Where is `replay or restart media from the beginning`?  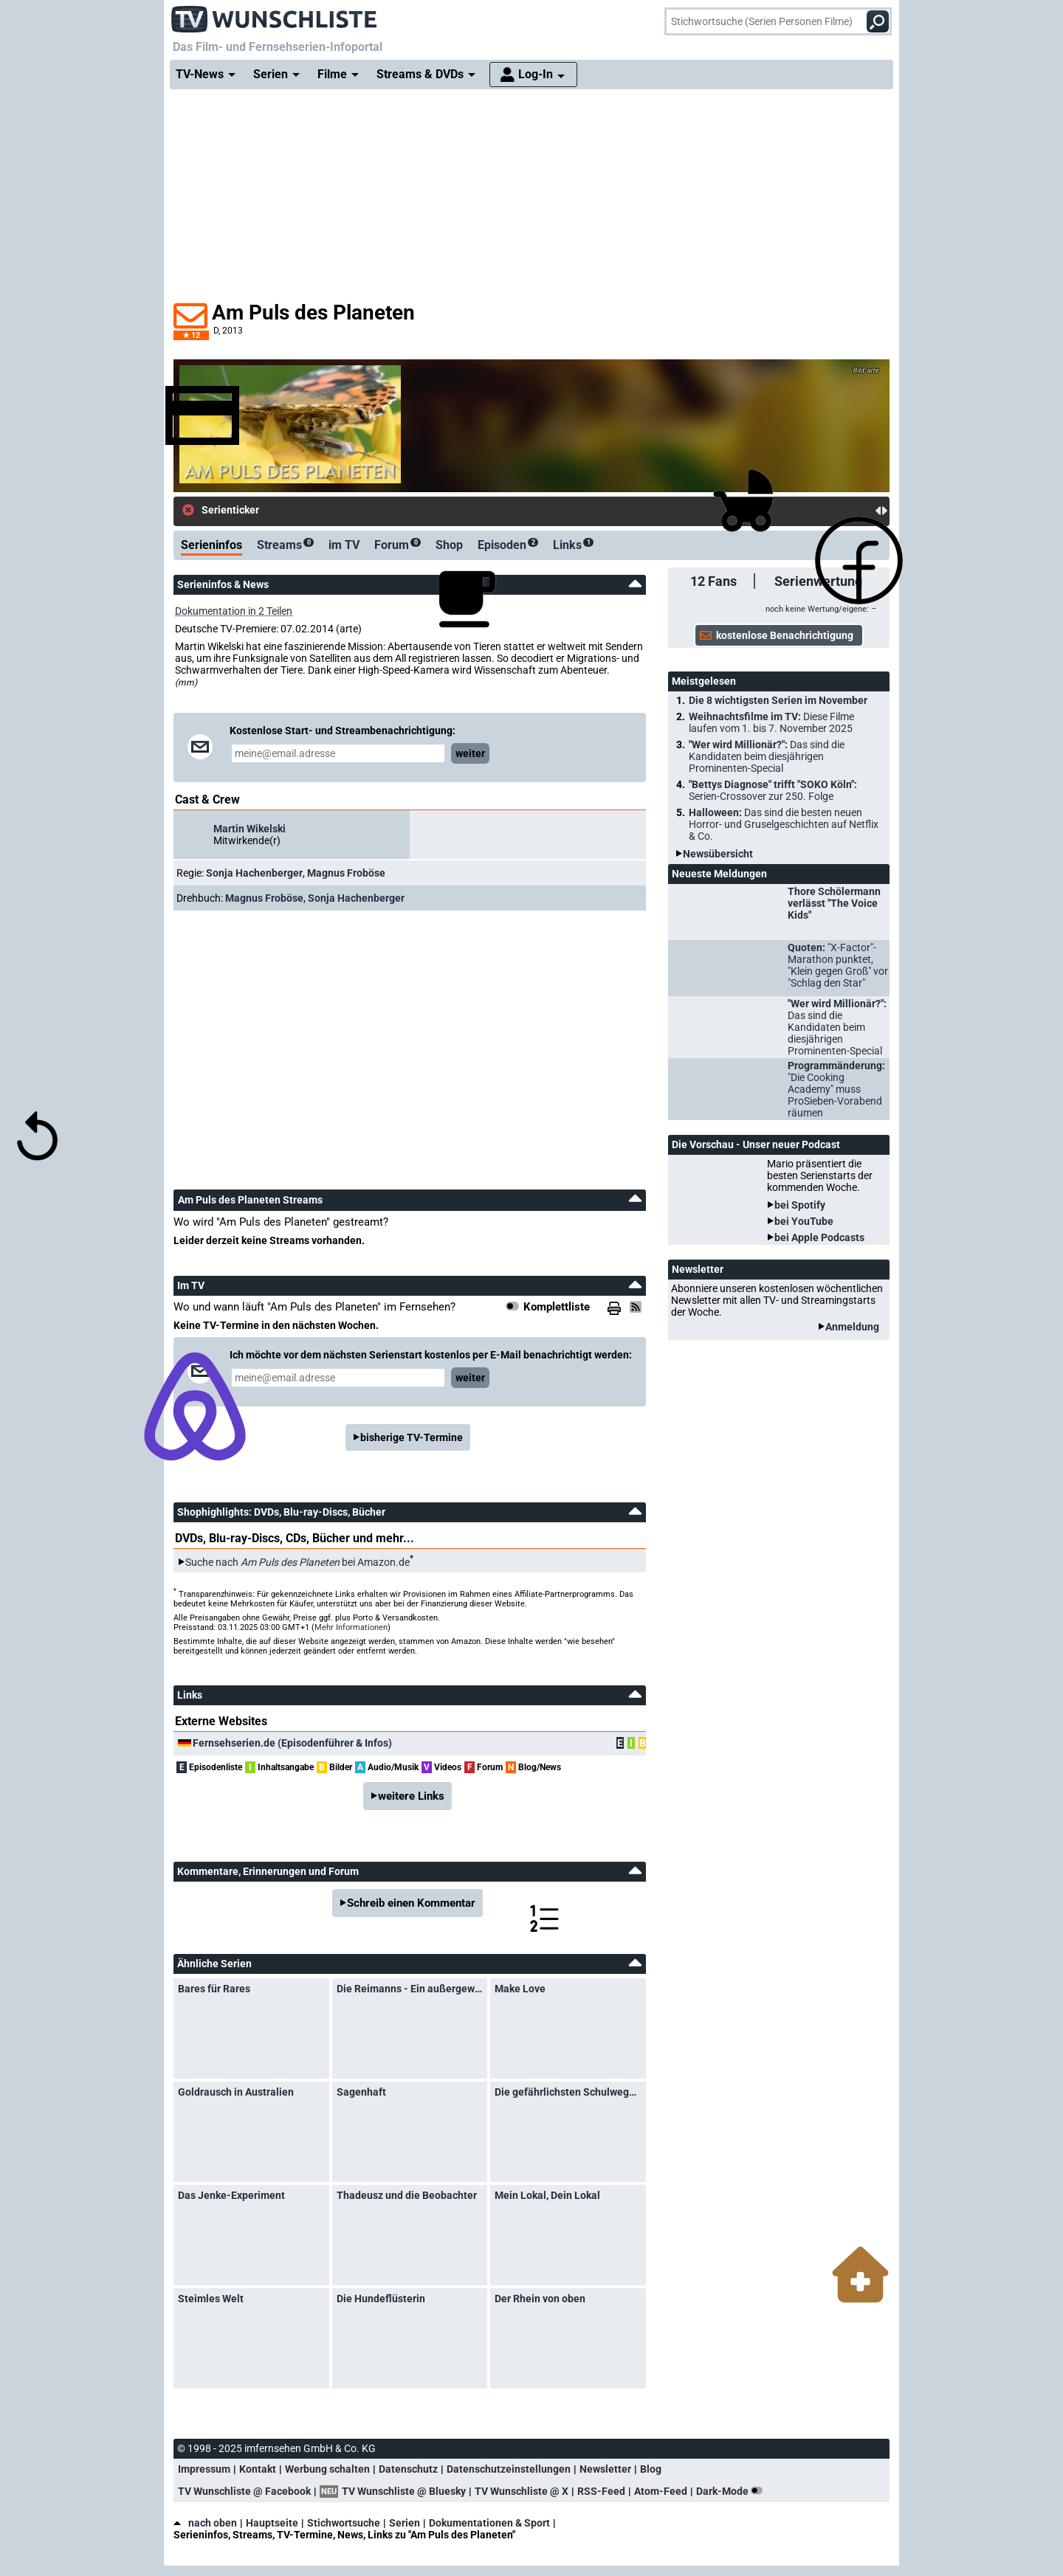
replay or restart media from the beginning is located at coordinates (37, 1137).